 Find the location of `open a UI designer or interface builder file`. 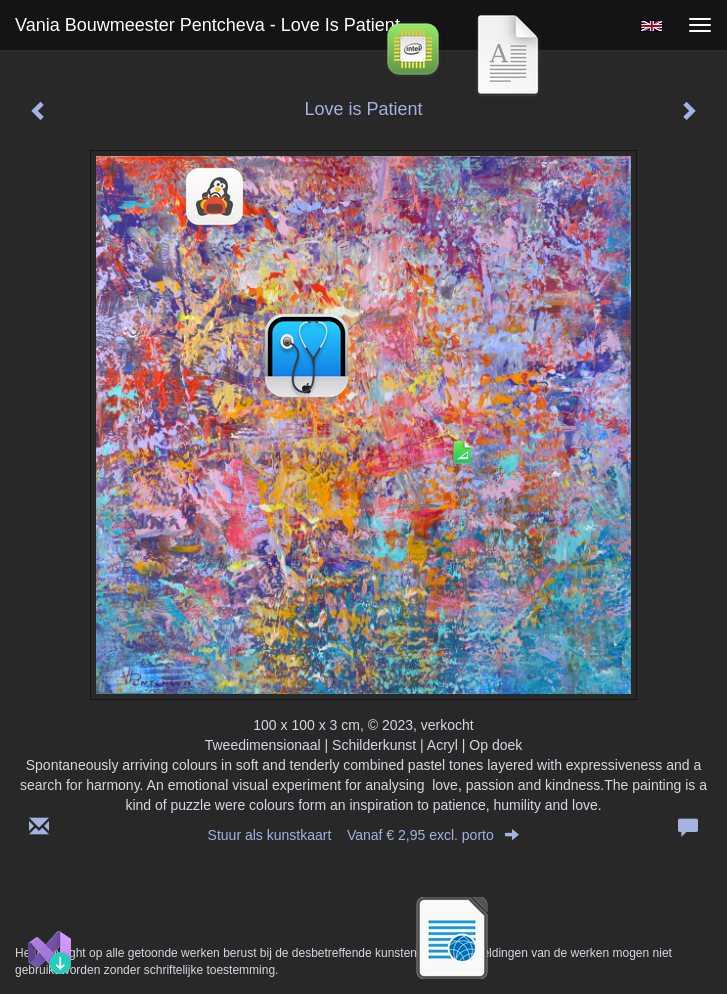

open a UI designer or interface builder file is located at coordinates (489, 452).